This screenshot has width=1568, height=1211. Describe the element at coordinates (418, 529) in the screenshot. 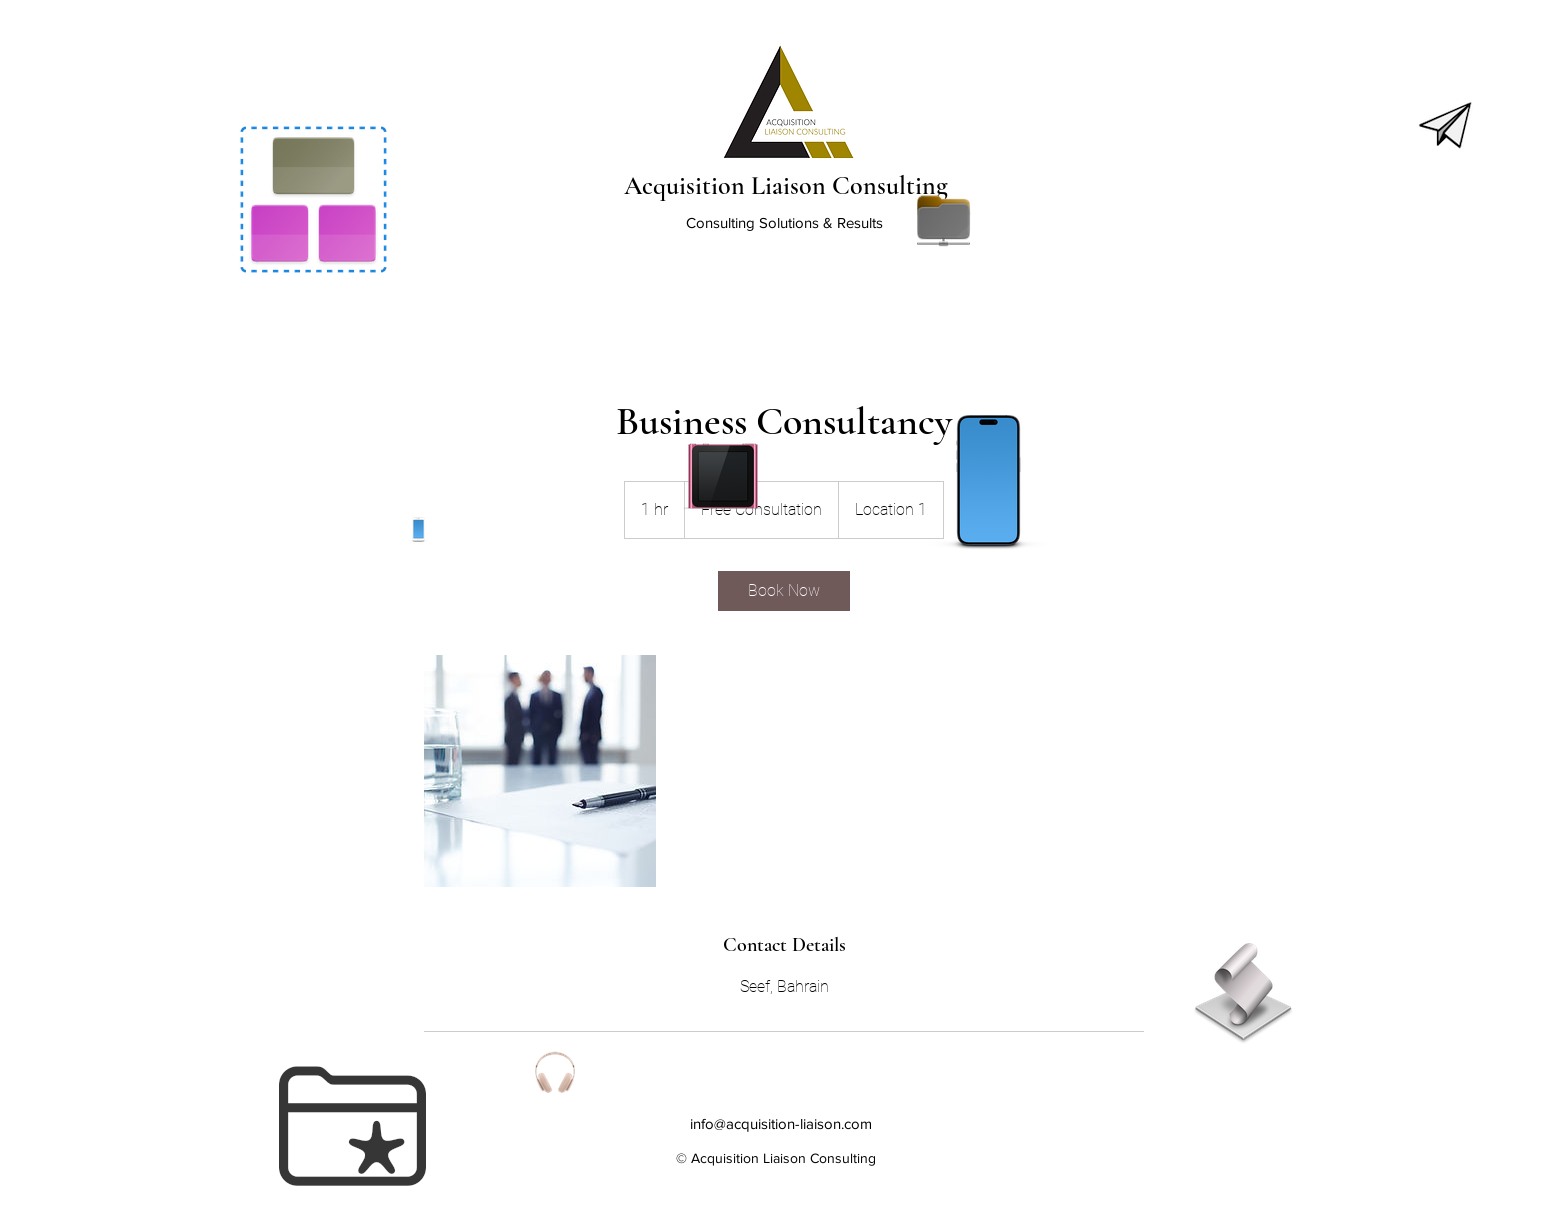

I see `iPhone 7 device icon for system identification` at that location.